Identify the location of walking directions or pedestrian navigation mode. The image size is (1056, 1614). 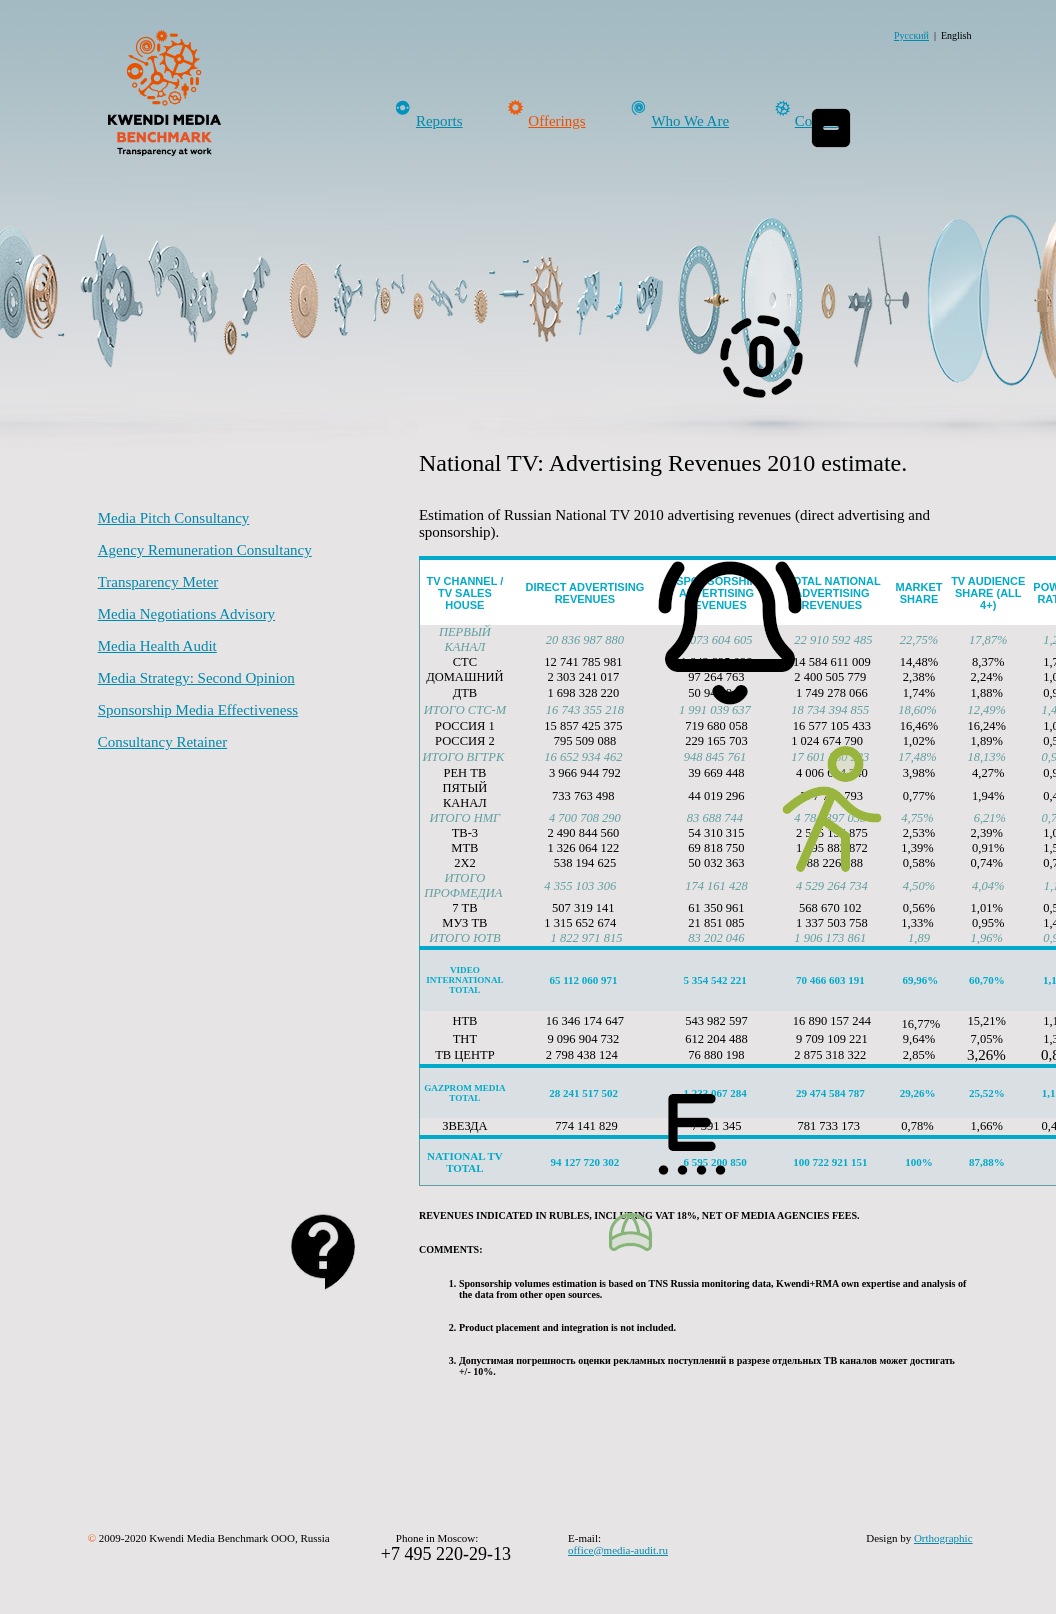
(832, 809).